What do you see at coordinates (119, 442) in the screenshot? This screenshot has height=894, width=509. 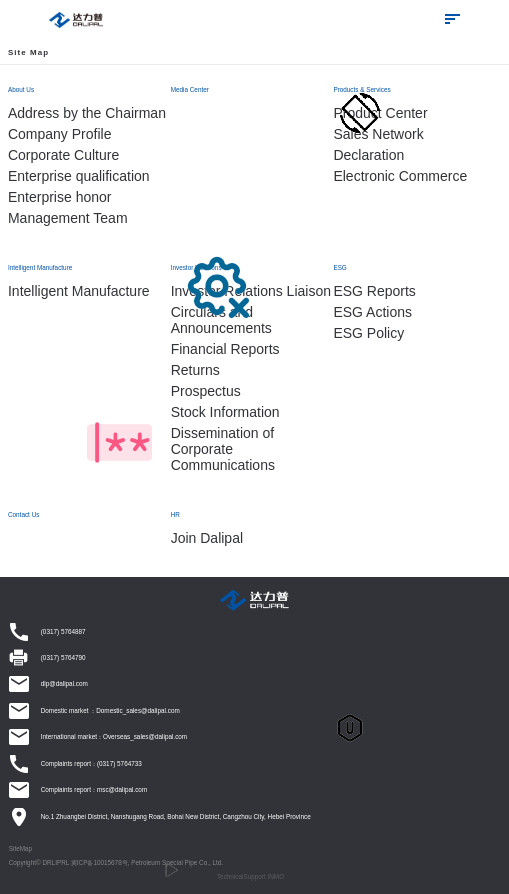 I see `enter or manage your password` at bounding box center [119, 442].